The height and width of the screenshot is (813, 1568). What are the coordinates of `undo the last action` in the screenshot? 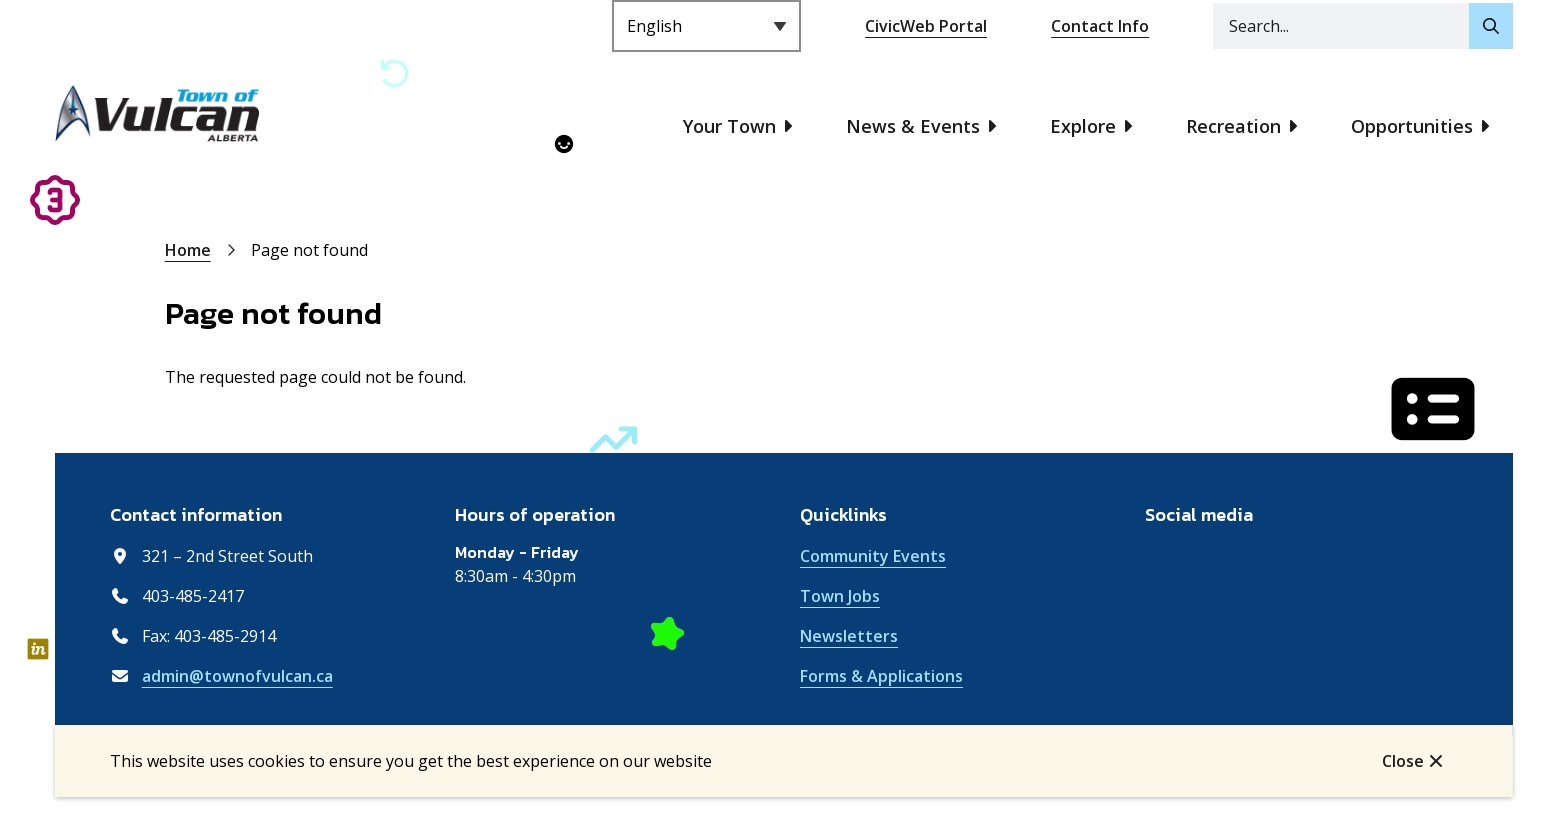 It's located at (394, 73).